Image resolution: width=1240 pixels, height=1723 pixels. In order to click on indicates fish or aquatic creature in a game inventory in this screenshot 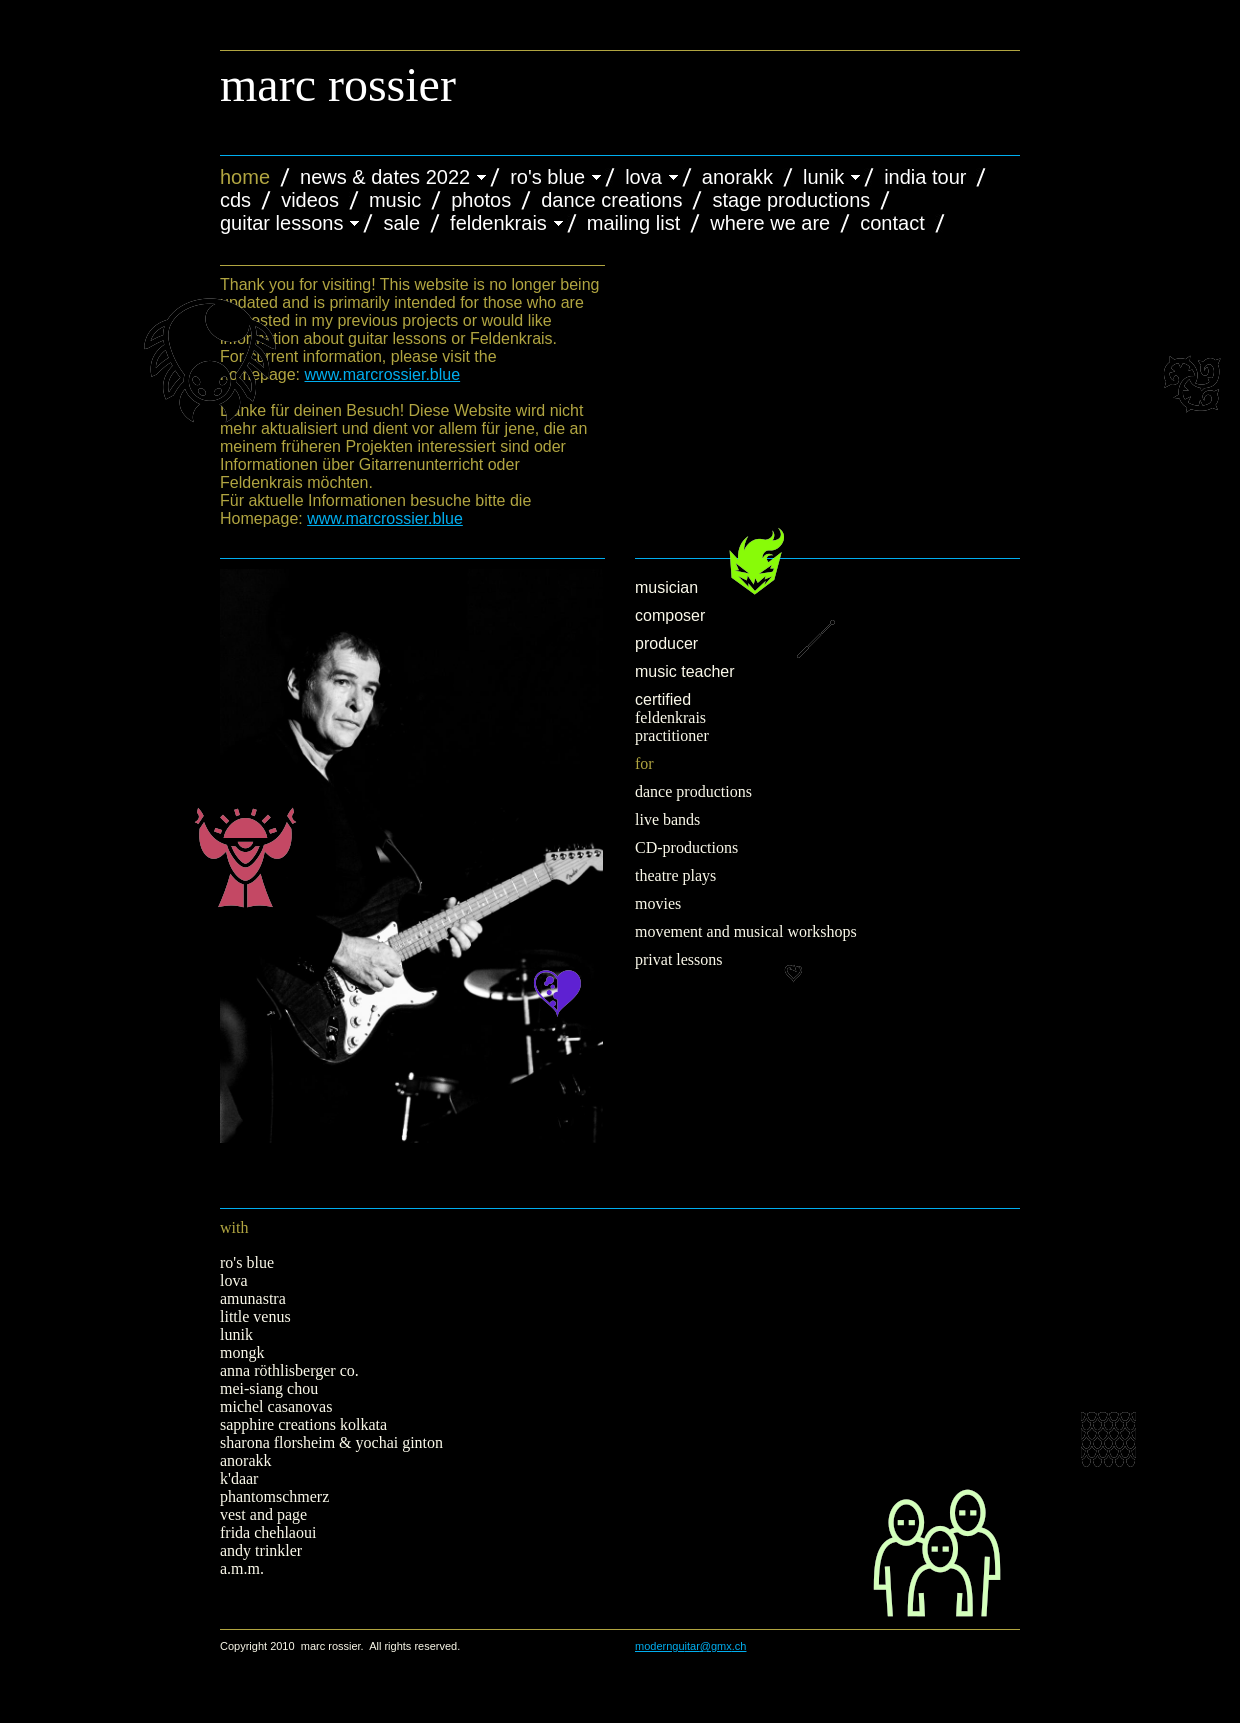, I will do `click(1108, 1439)`.